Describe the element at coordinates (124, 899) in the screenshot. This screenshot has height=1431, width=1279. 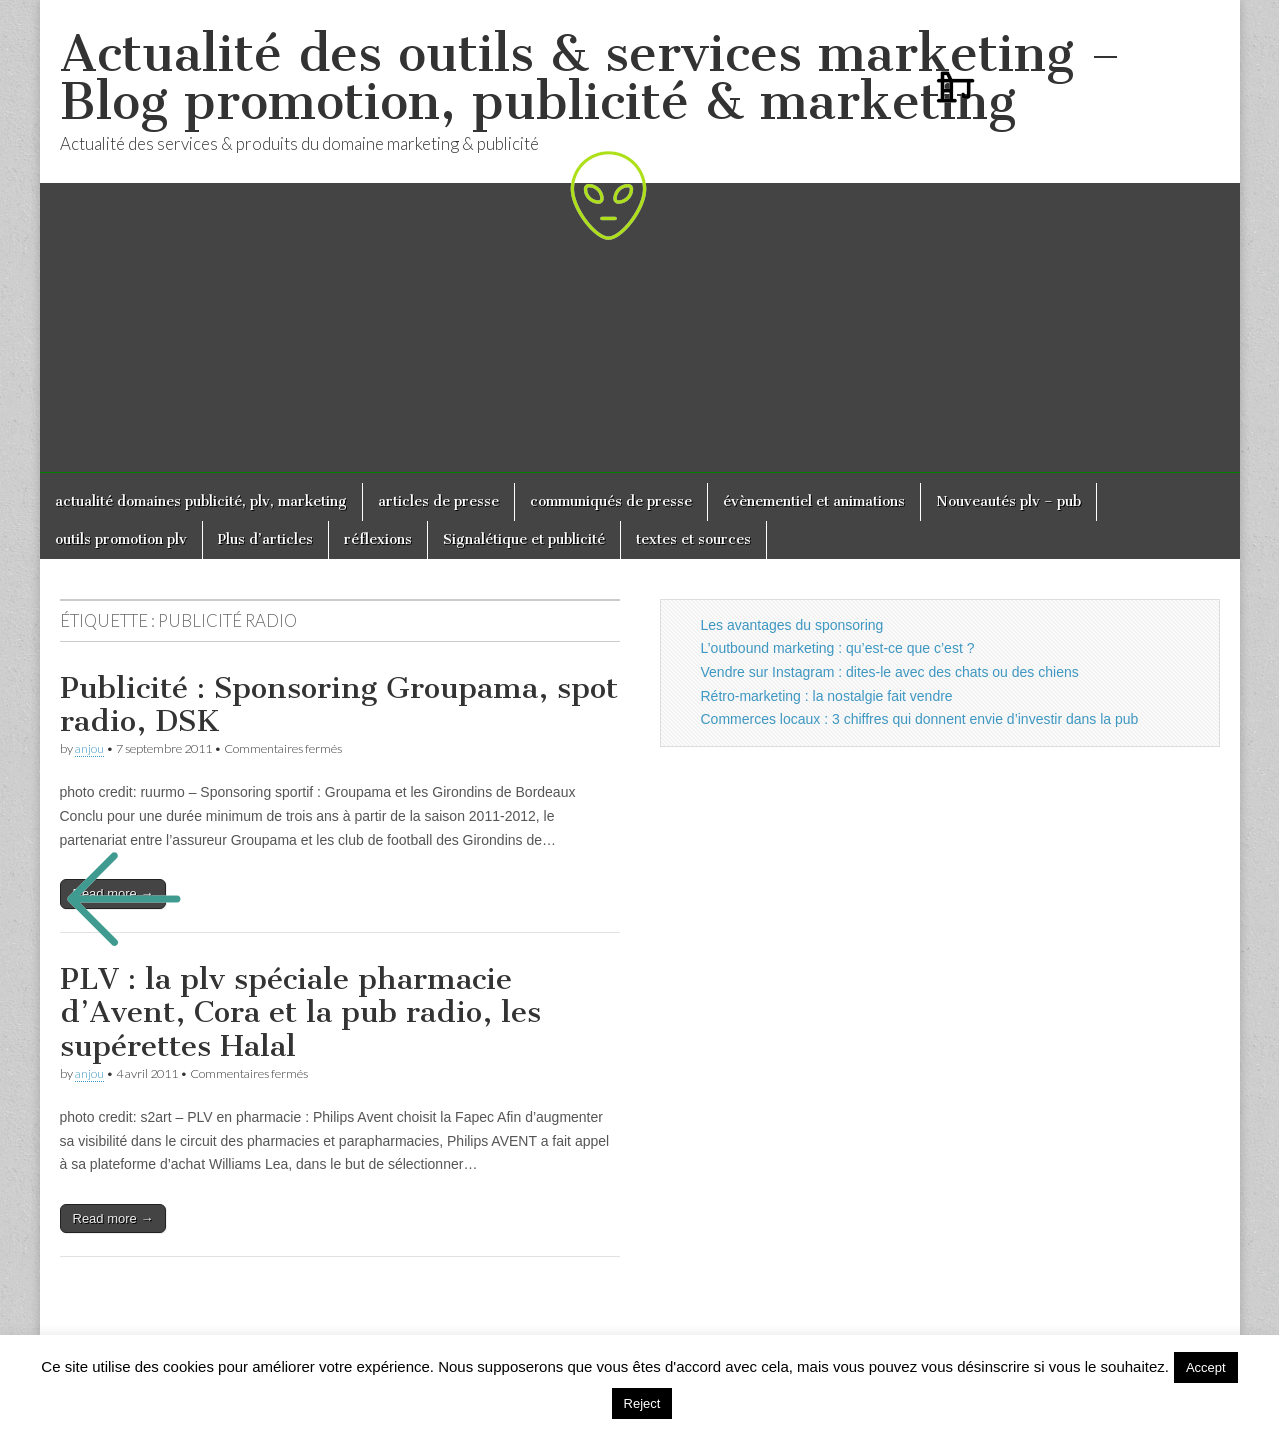
I see `go back to the previous screen` at that location.